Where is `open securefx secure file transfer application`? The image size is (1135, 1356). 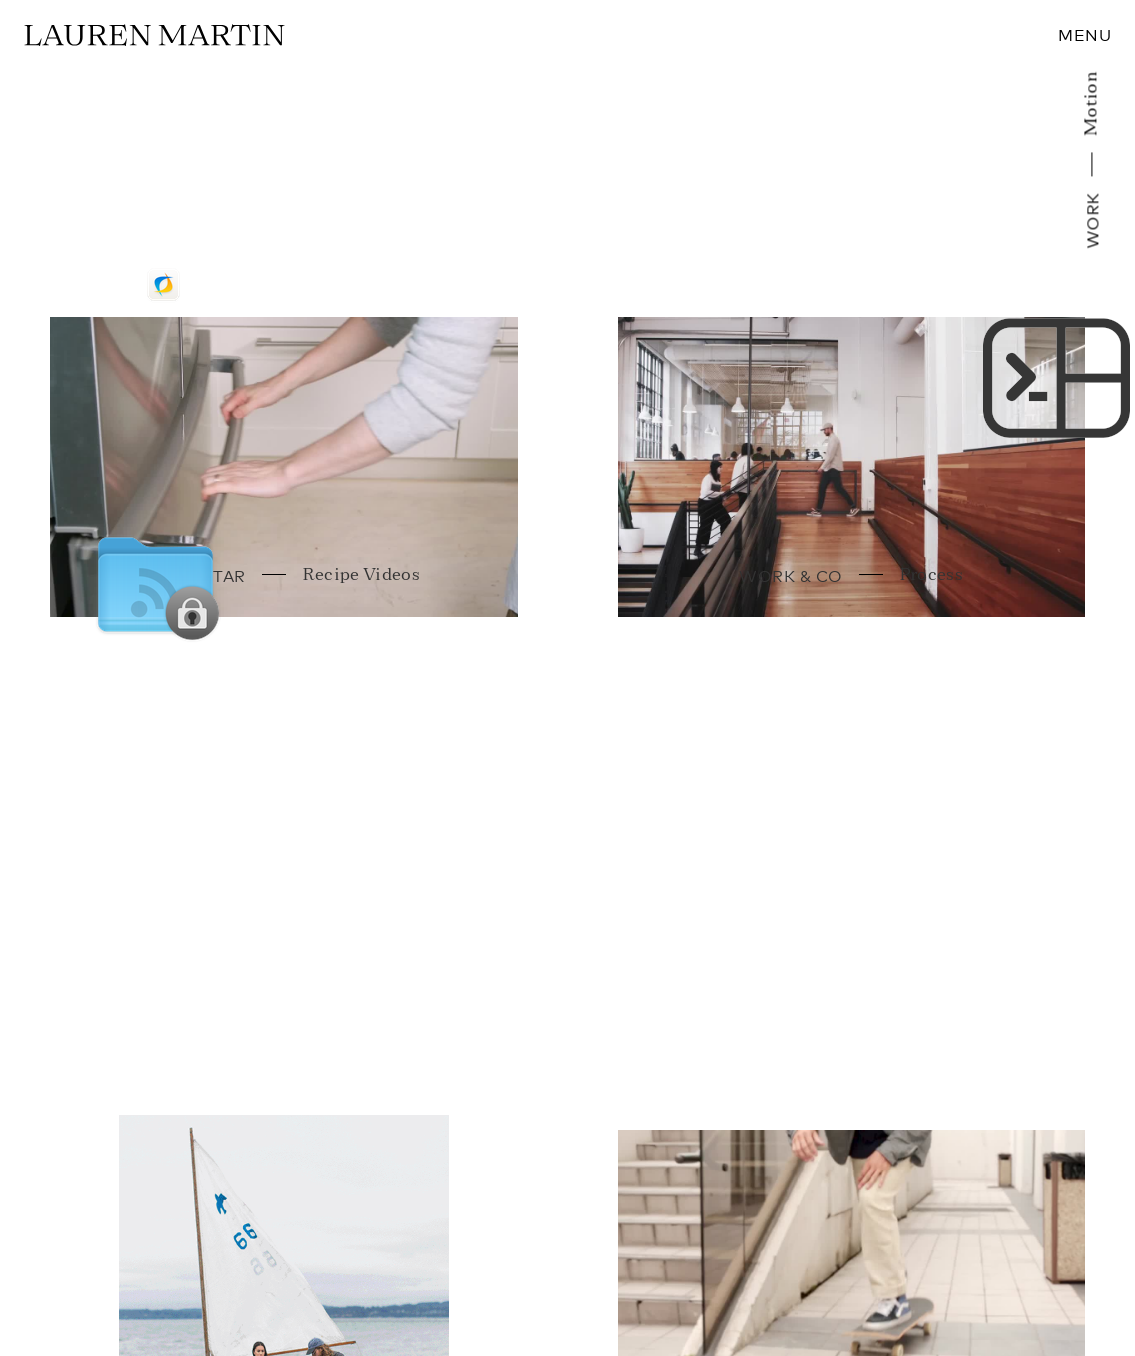
open securefx secure file transfer application is located at coordinates (155, 584).